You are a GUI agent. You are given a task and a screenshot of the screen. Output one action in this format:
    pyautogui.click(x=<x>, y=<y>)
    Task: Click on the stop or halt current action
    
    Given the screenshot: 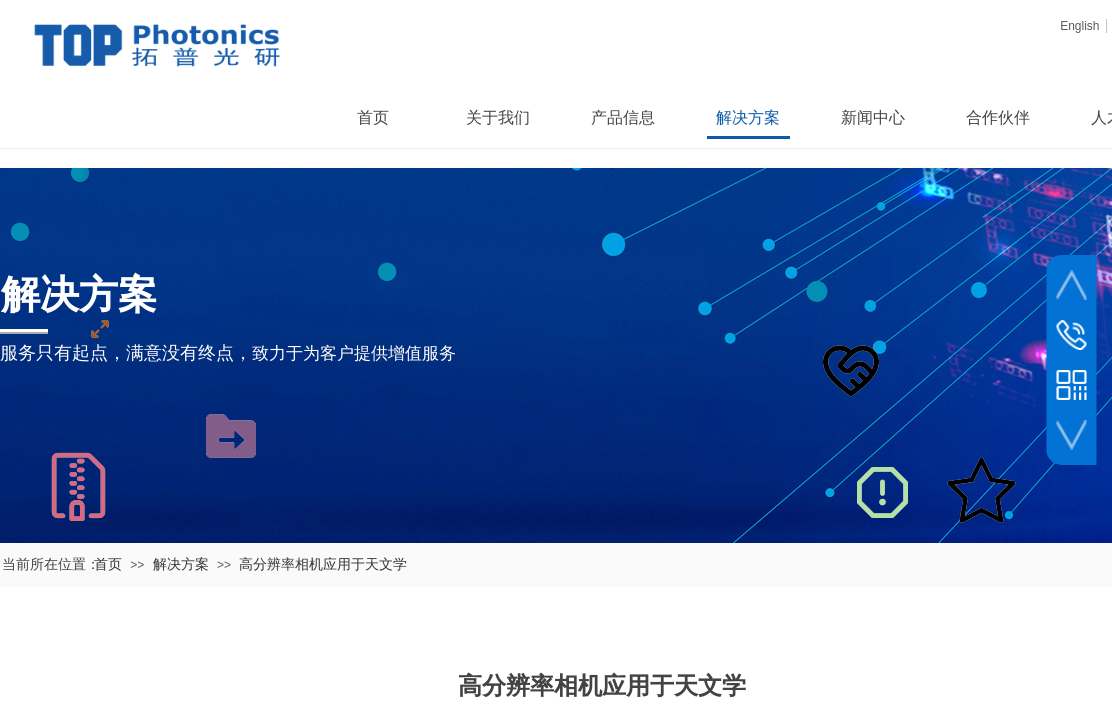 What is the action you would take?
    pyautogui.click(x=882, y=492)
    